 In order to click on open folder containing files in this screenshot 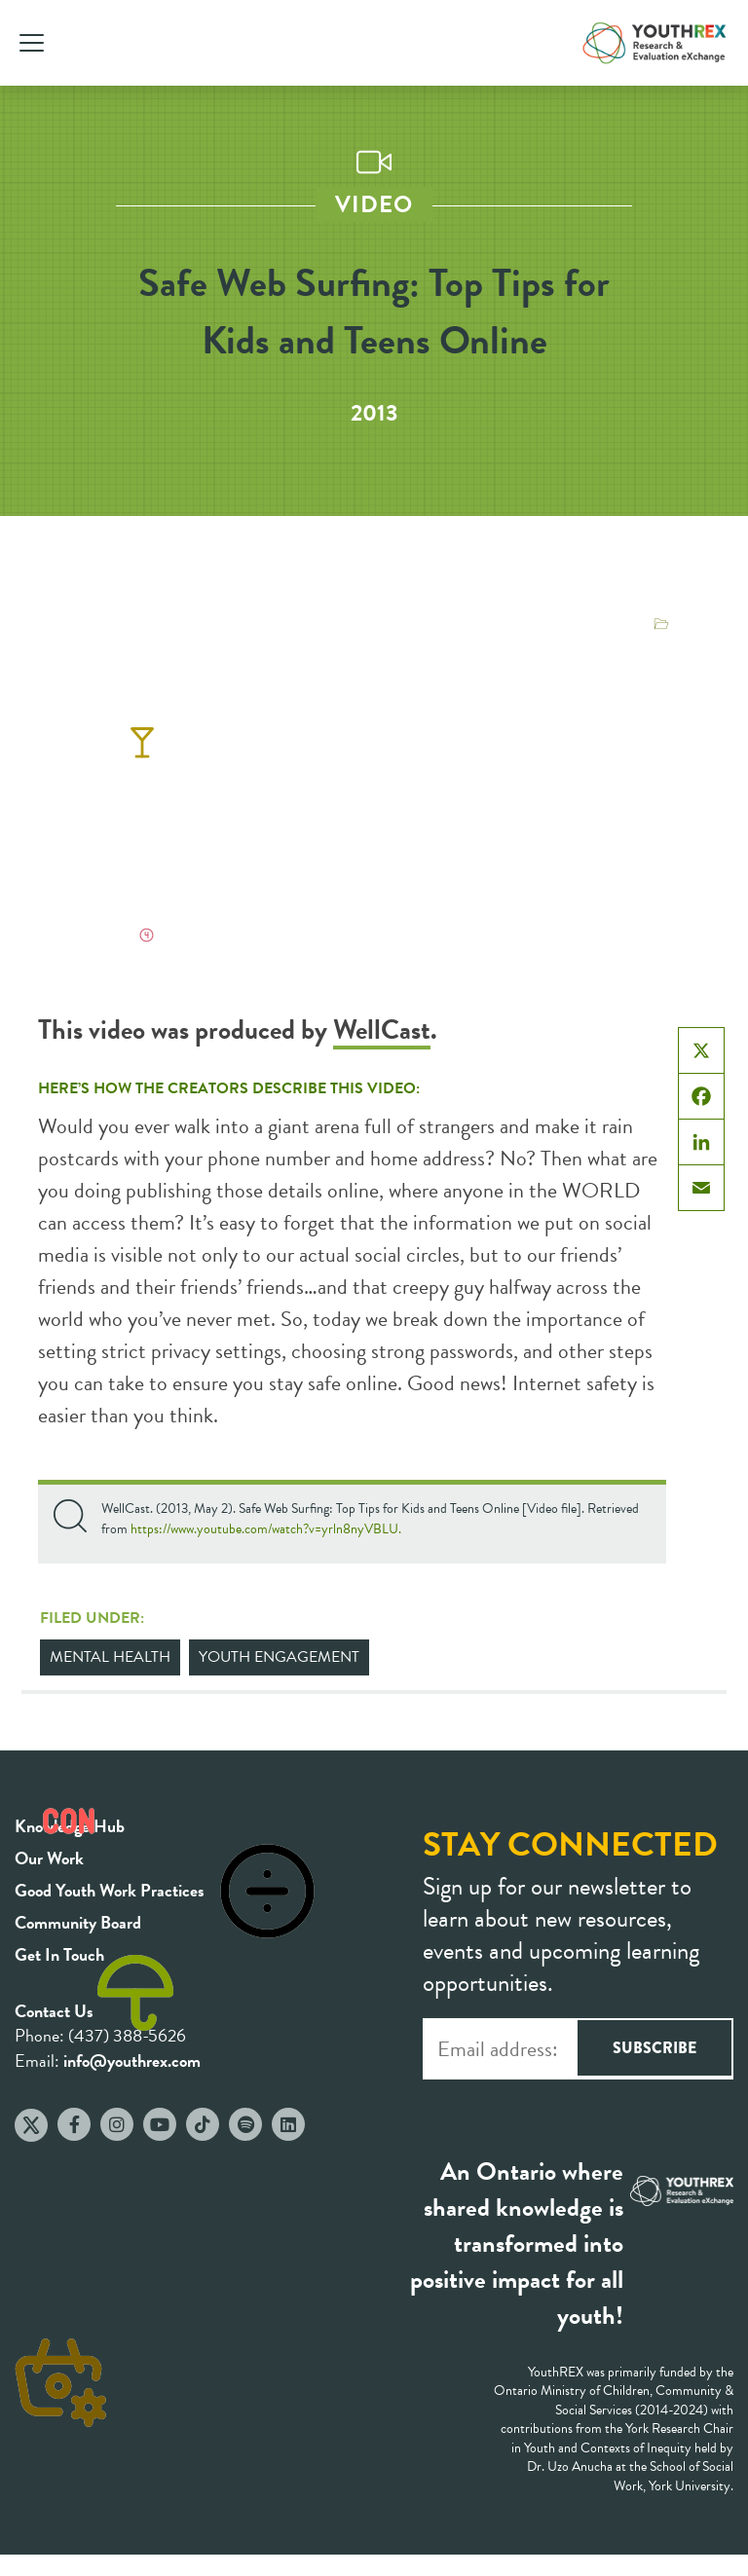, I will do `click(660, 623)`.